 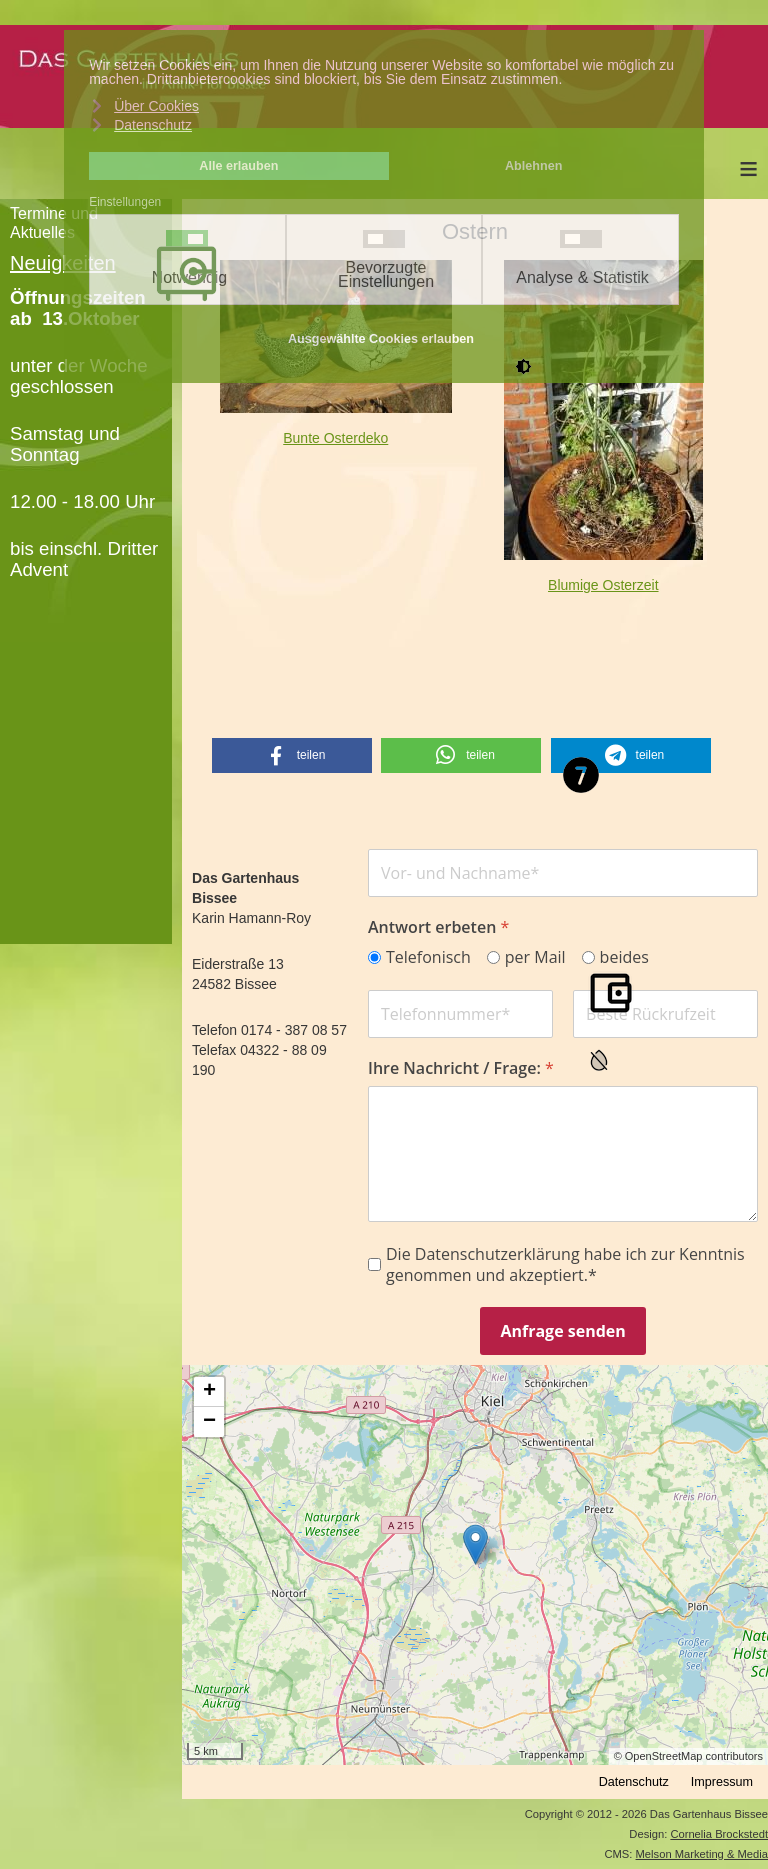 I want to click on disable water or liquid detection, so click(x=599, y=1061).